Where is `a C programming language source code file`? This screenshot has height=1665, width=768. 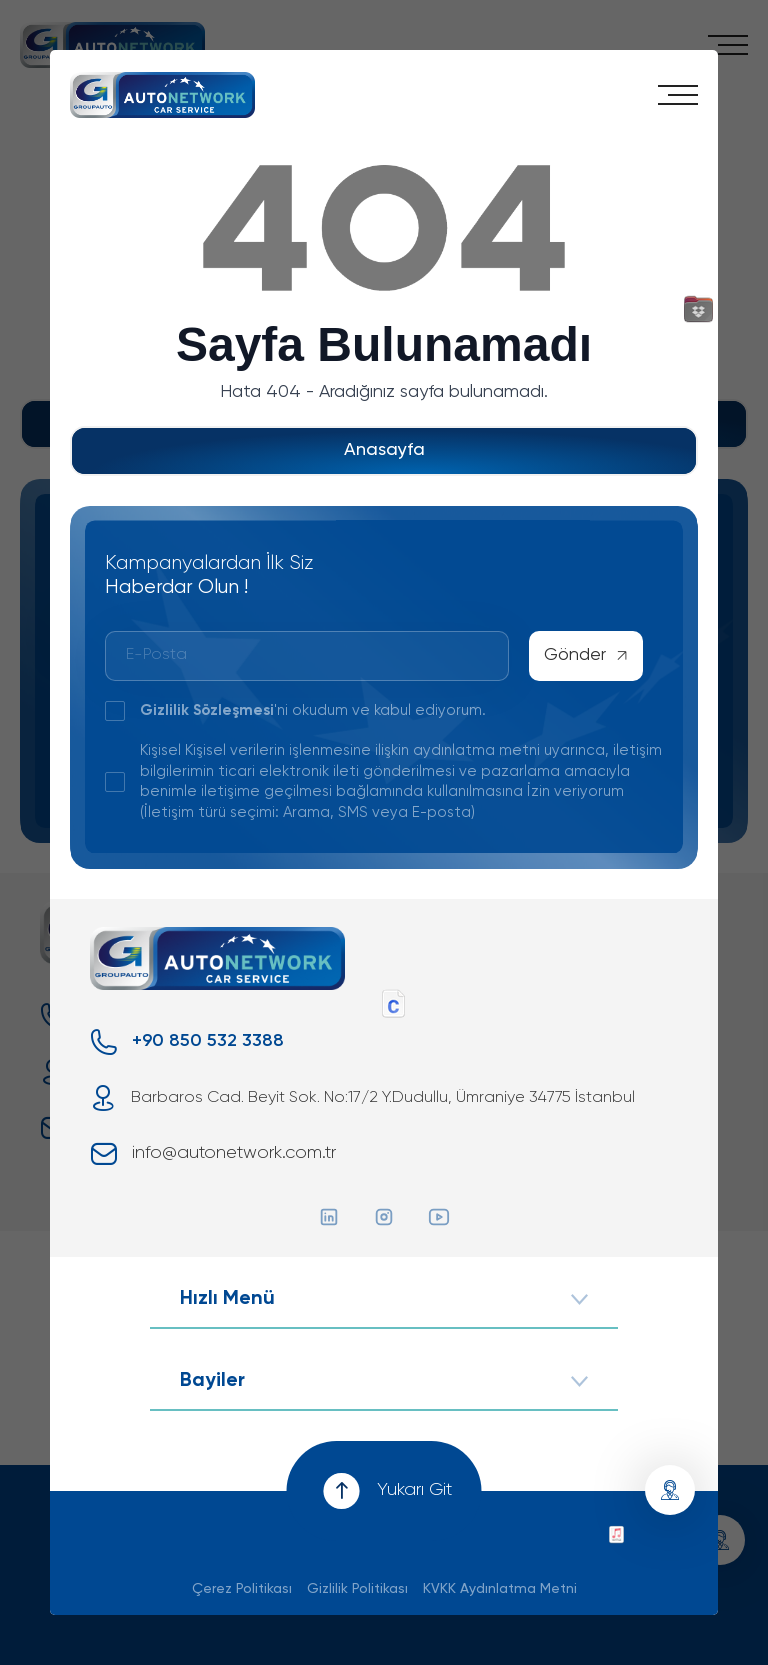 a C programming language source code file is located at coordinates (393, 1003).